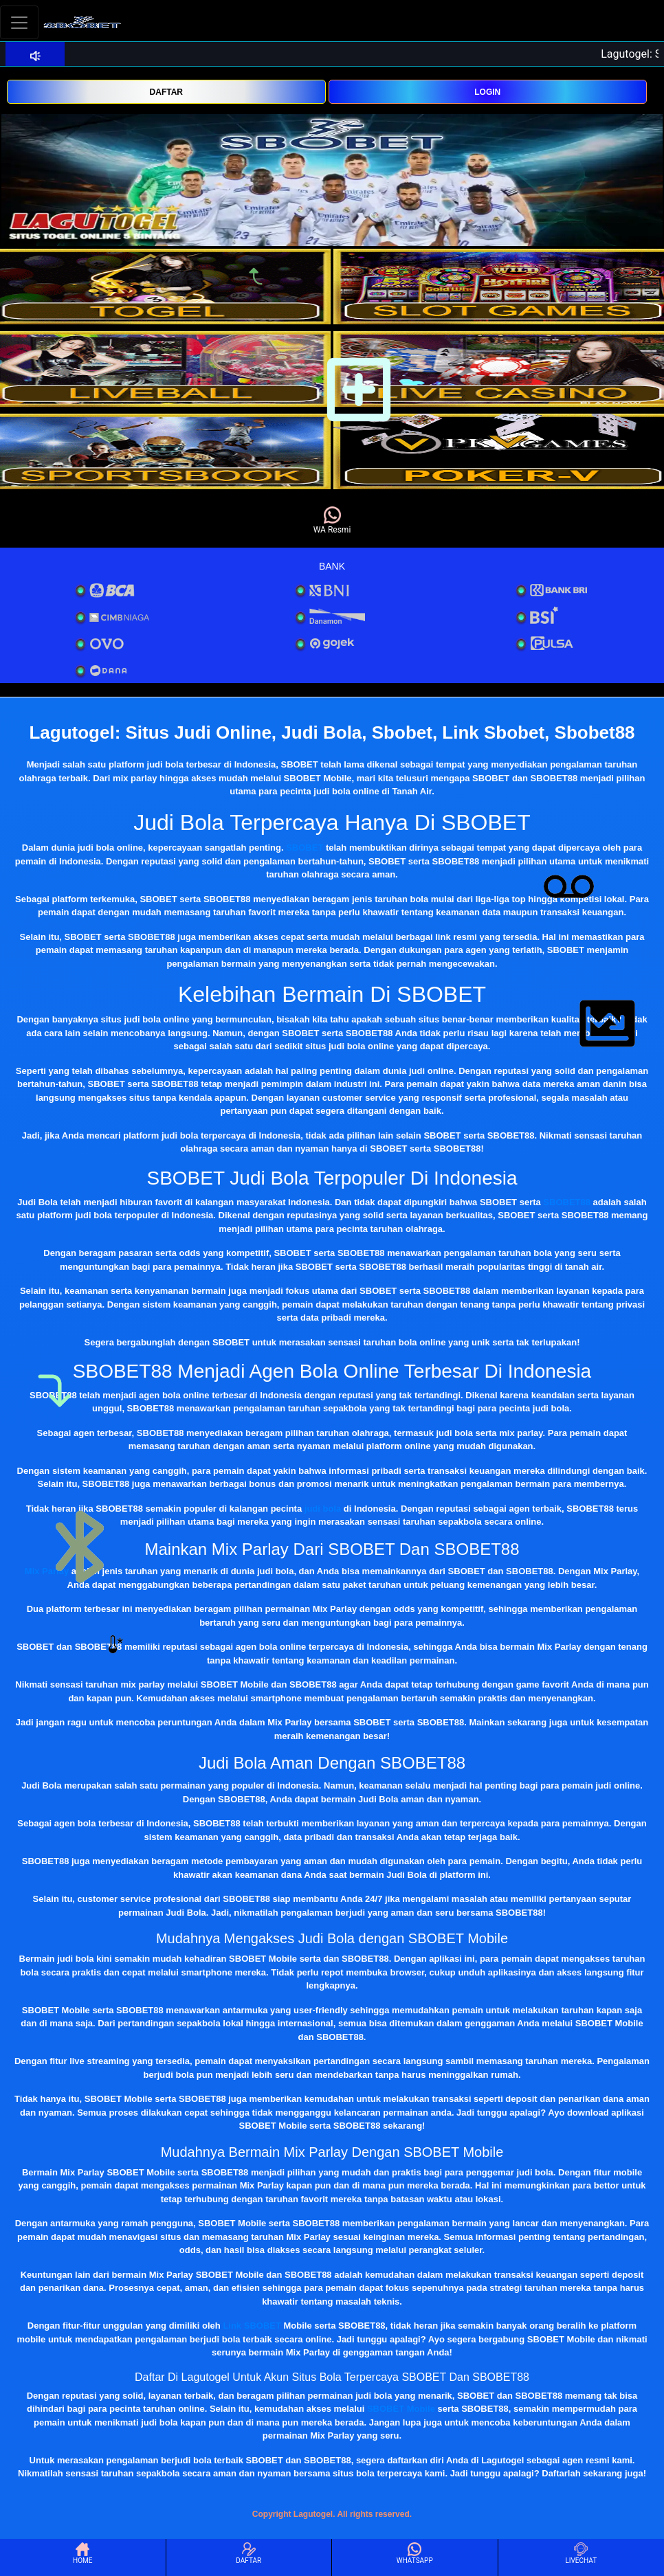  Describe the element at coordinates (359, 390) in the screenshot. I see `add a new item or content` at that location.